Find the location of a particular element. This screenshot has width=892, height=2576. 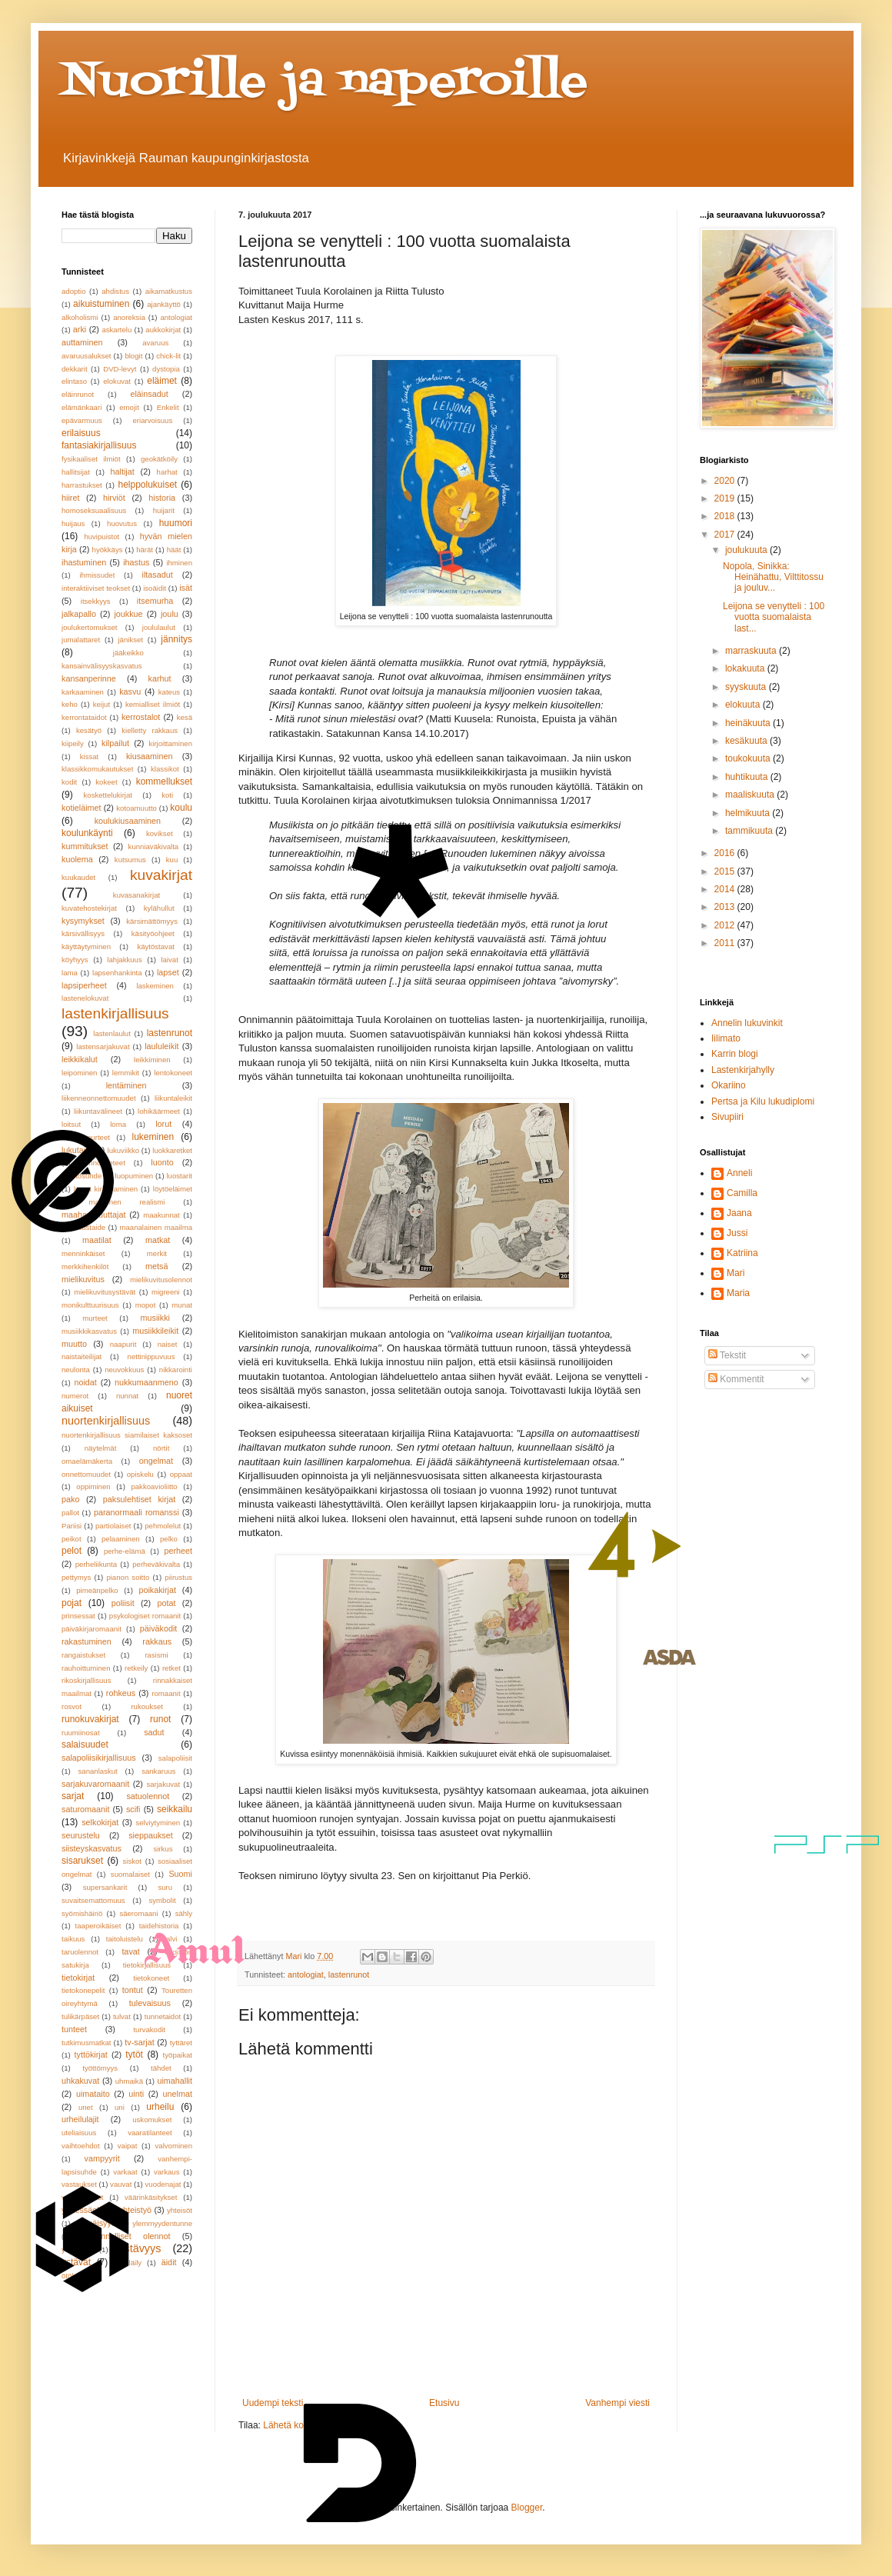

deepgram logo is located at coordinates (360, 2463).